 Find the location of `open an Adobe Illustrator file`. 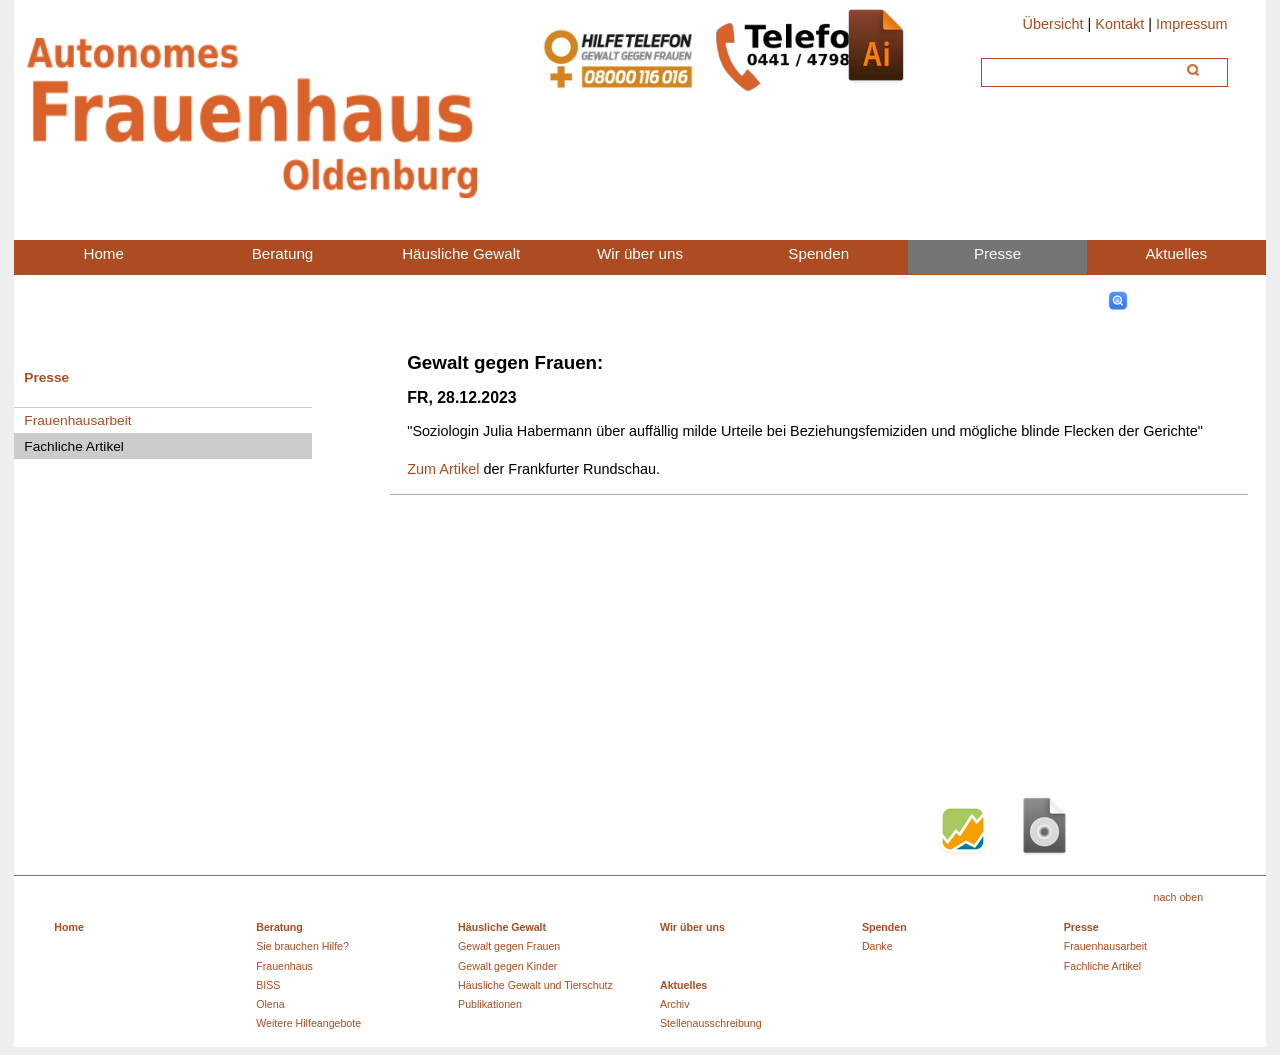

open an Adobe Illustrator file is located at coordinates (876, 45).